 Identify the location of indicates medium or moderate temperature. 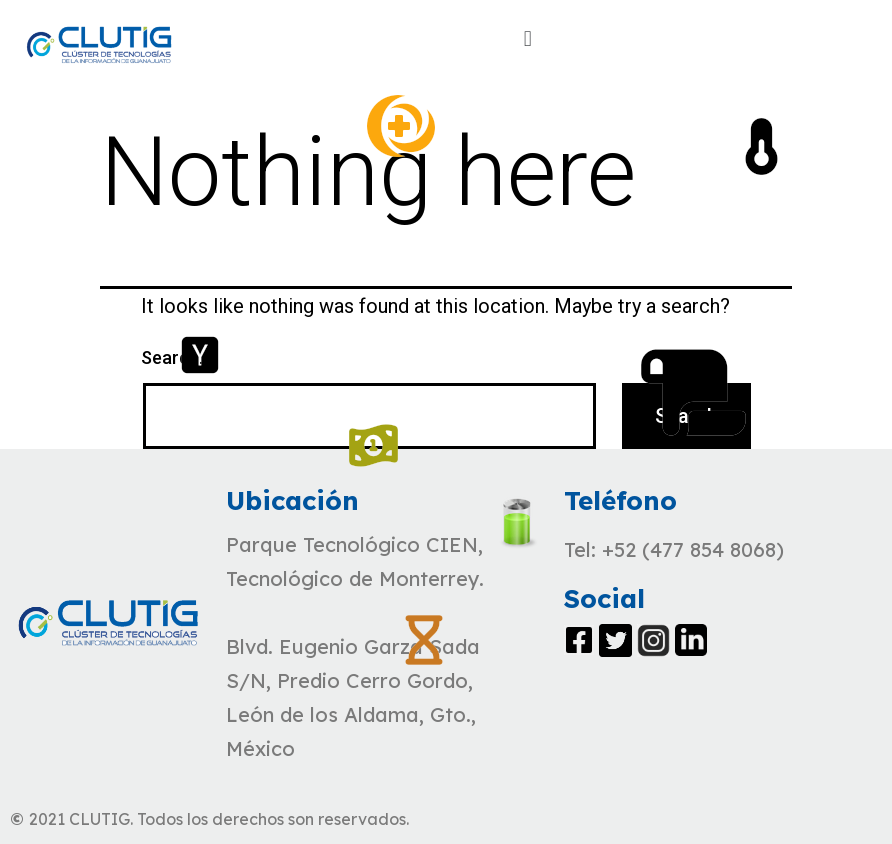
(761, 146).